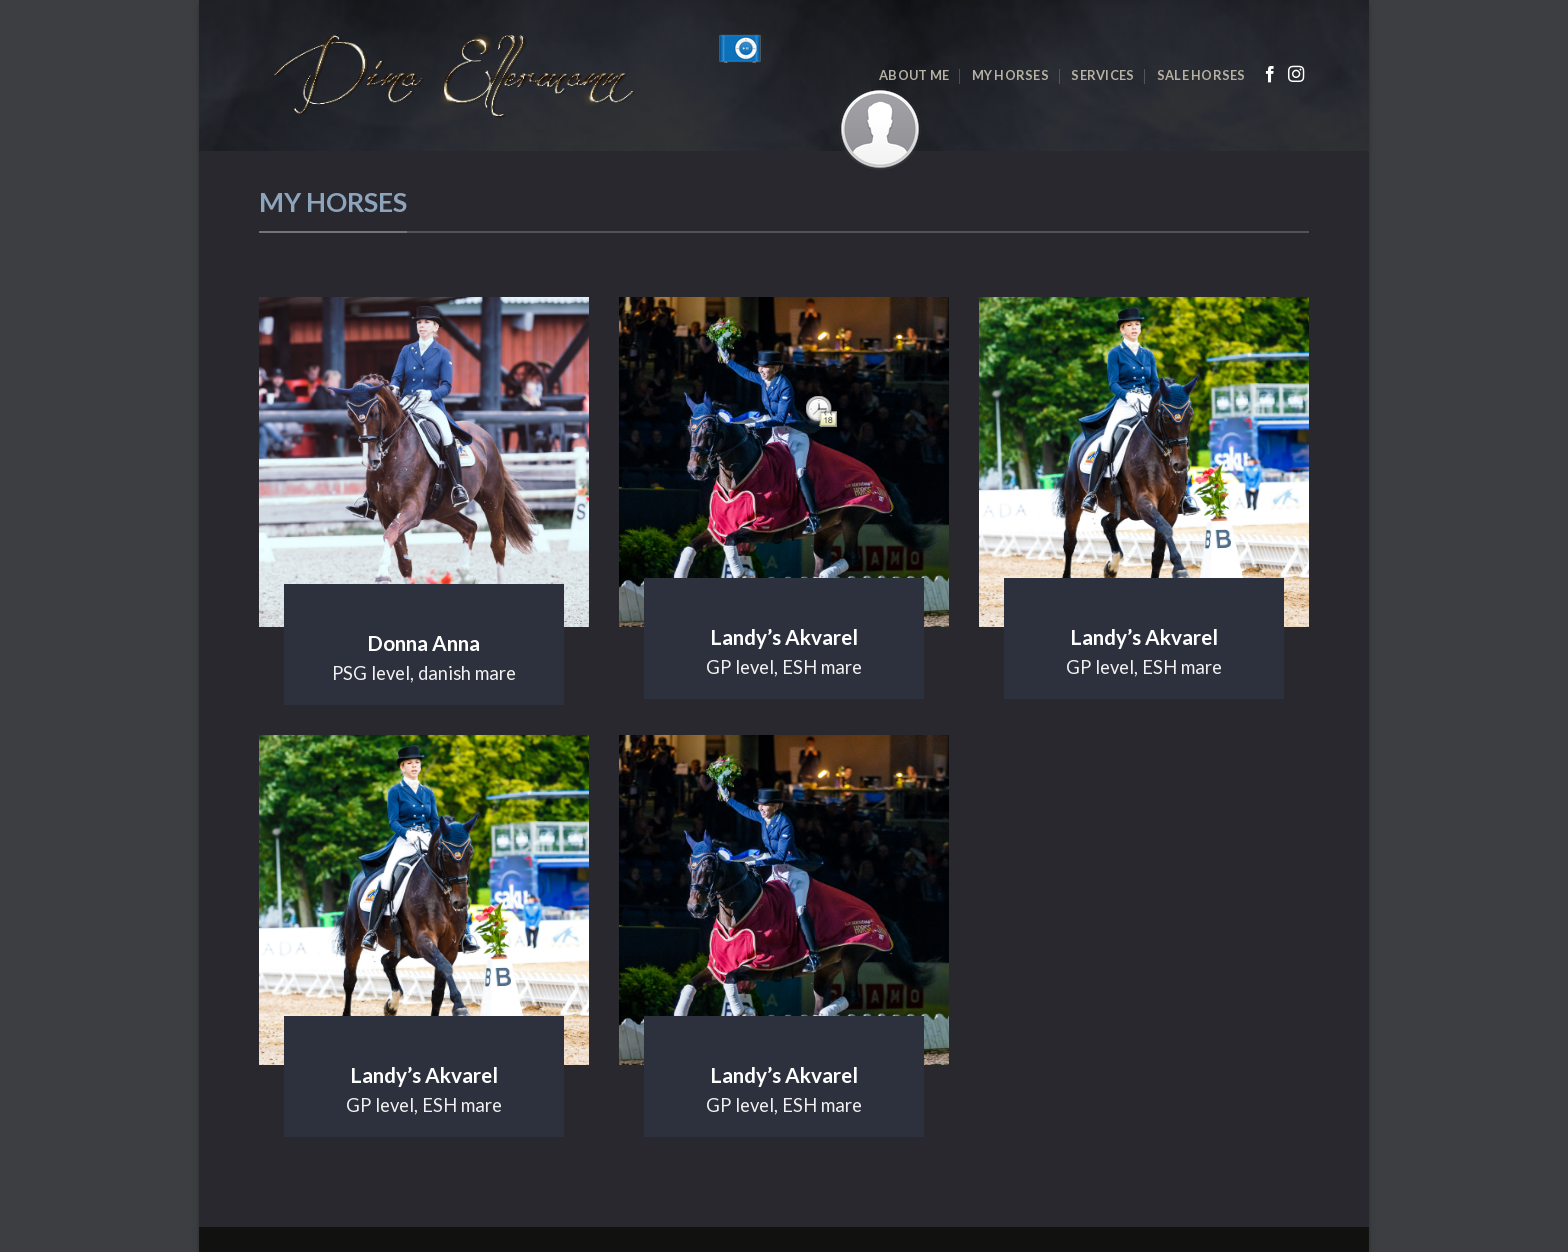 The width and height of the screenshot is (1568, 1252). What do you see at coordinates (821, 411) in the screenshot?
I see `set date and time for an automation action` at bounding box center [821, 411].